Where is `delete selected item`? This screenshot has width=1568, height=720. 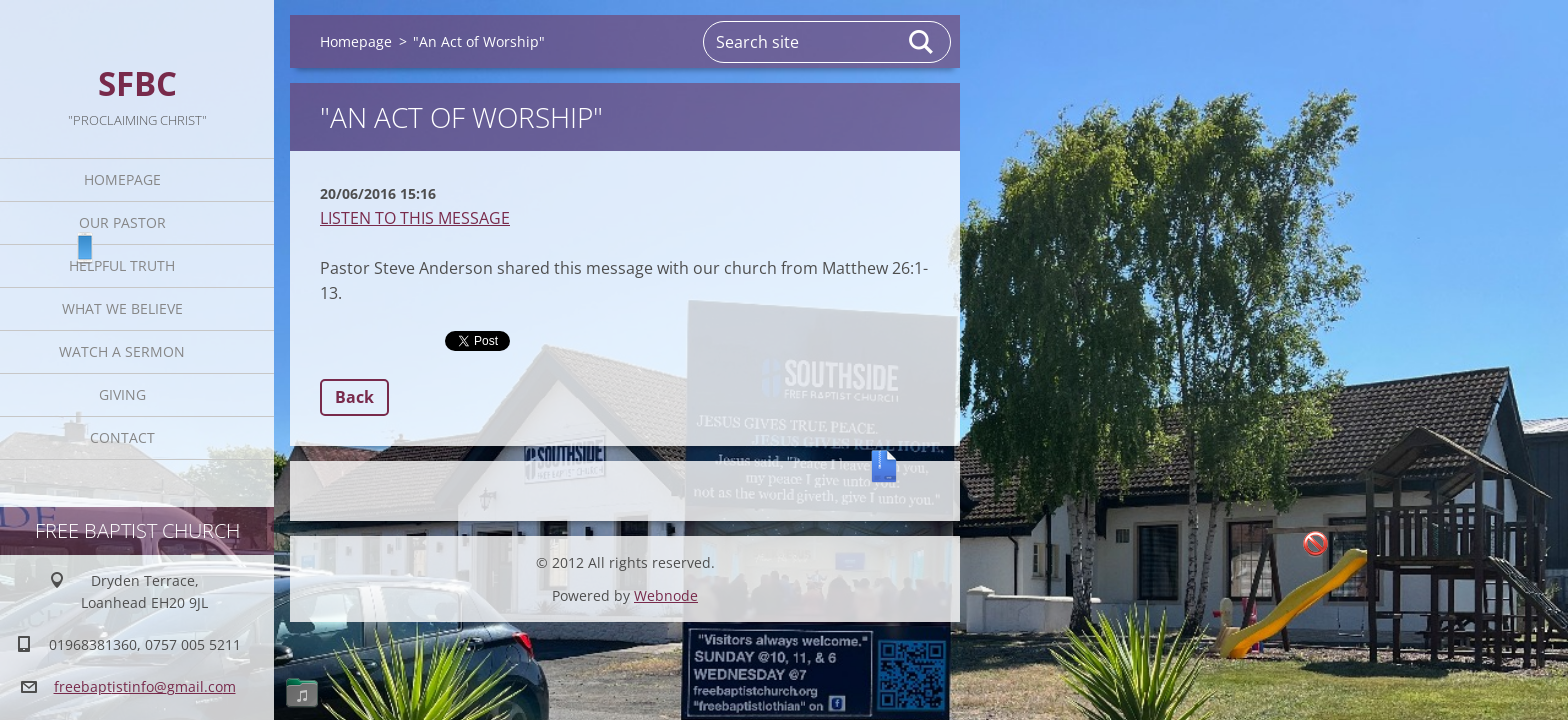
delete selected item is located at coordinates (1315, 542).